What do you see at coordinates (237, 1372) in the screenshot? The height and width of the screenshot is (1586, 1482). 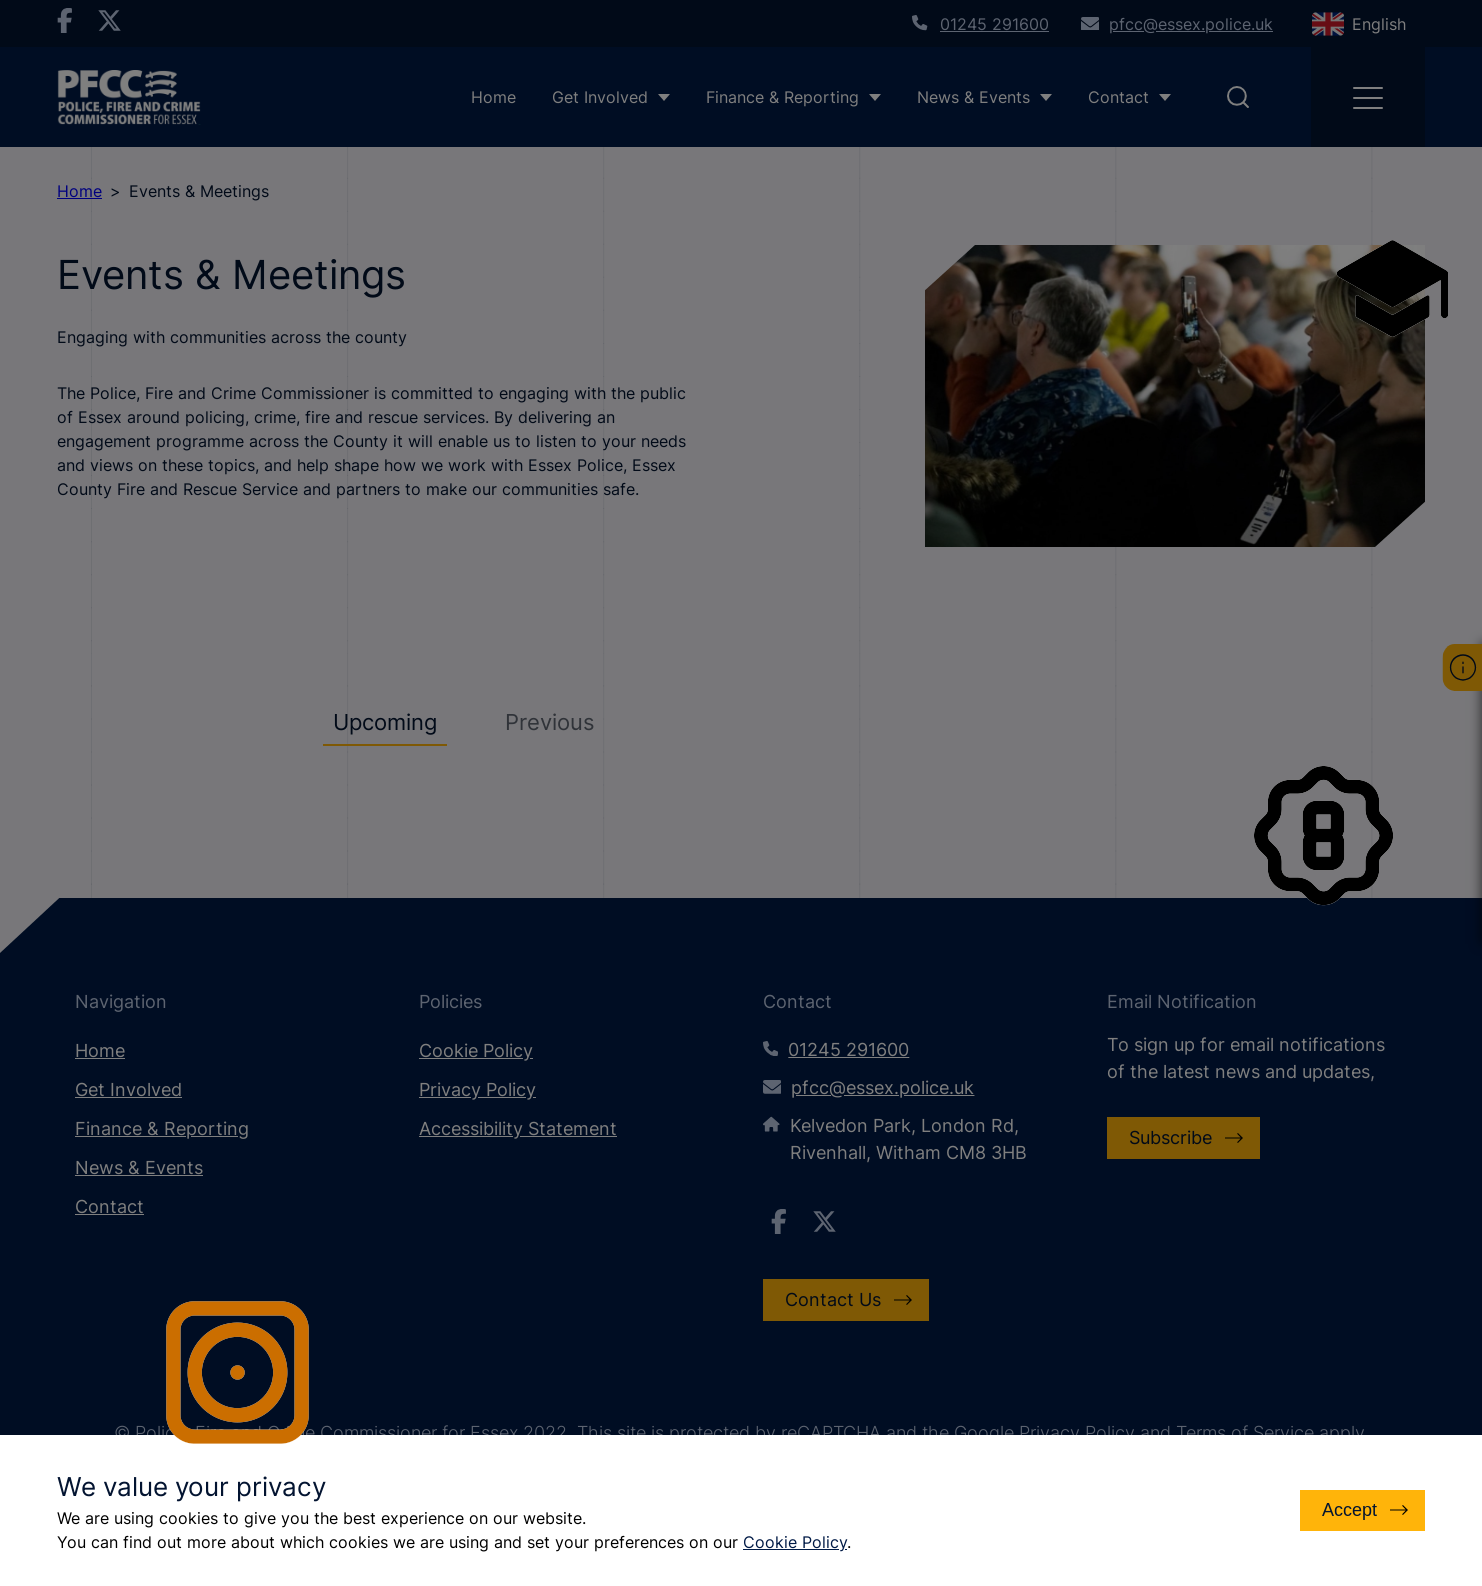 I see `tumble dry on low heat setting` at bounding box center [237, 1372].